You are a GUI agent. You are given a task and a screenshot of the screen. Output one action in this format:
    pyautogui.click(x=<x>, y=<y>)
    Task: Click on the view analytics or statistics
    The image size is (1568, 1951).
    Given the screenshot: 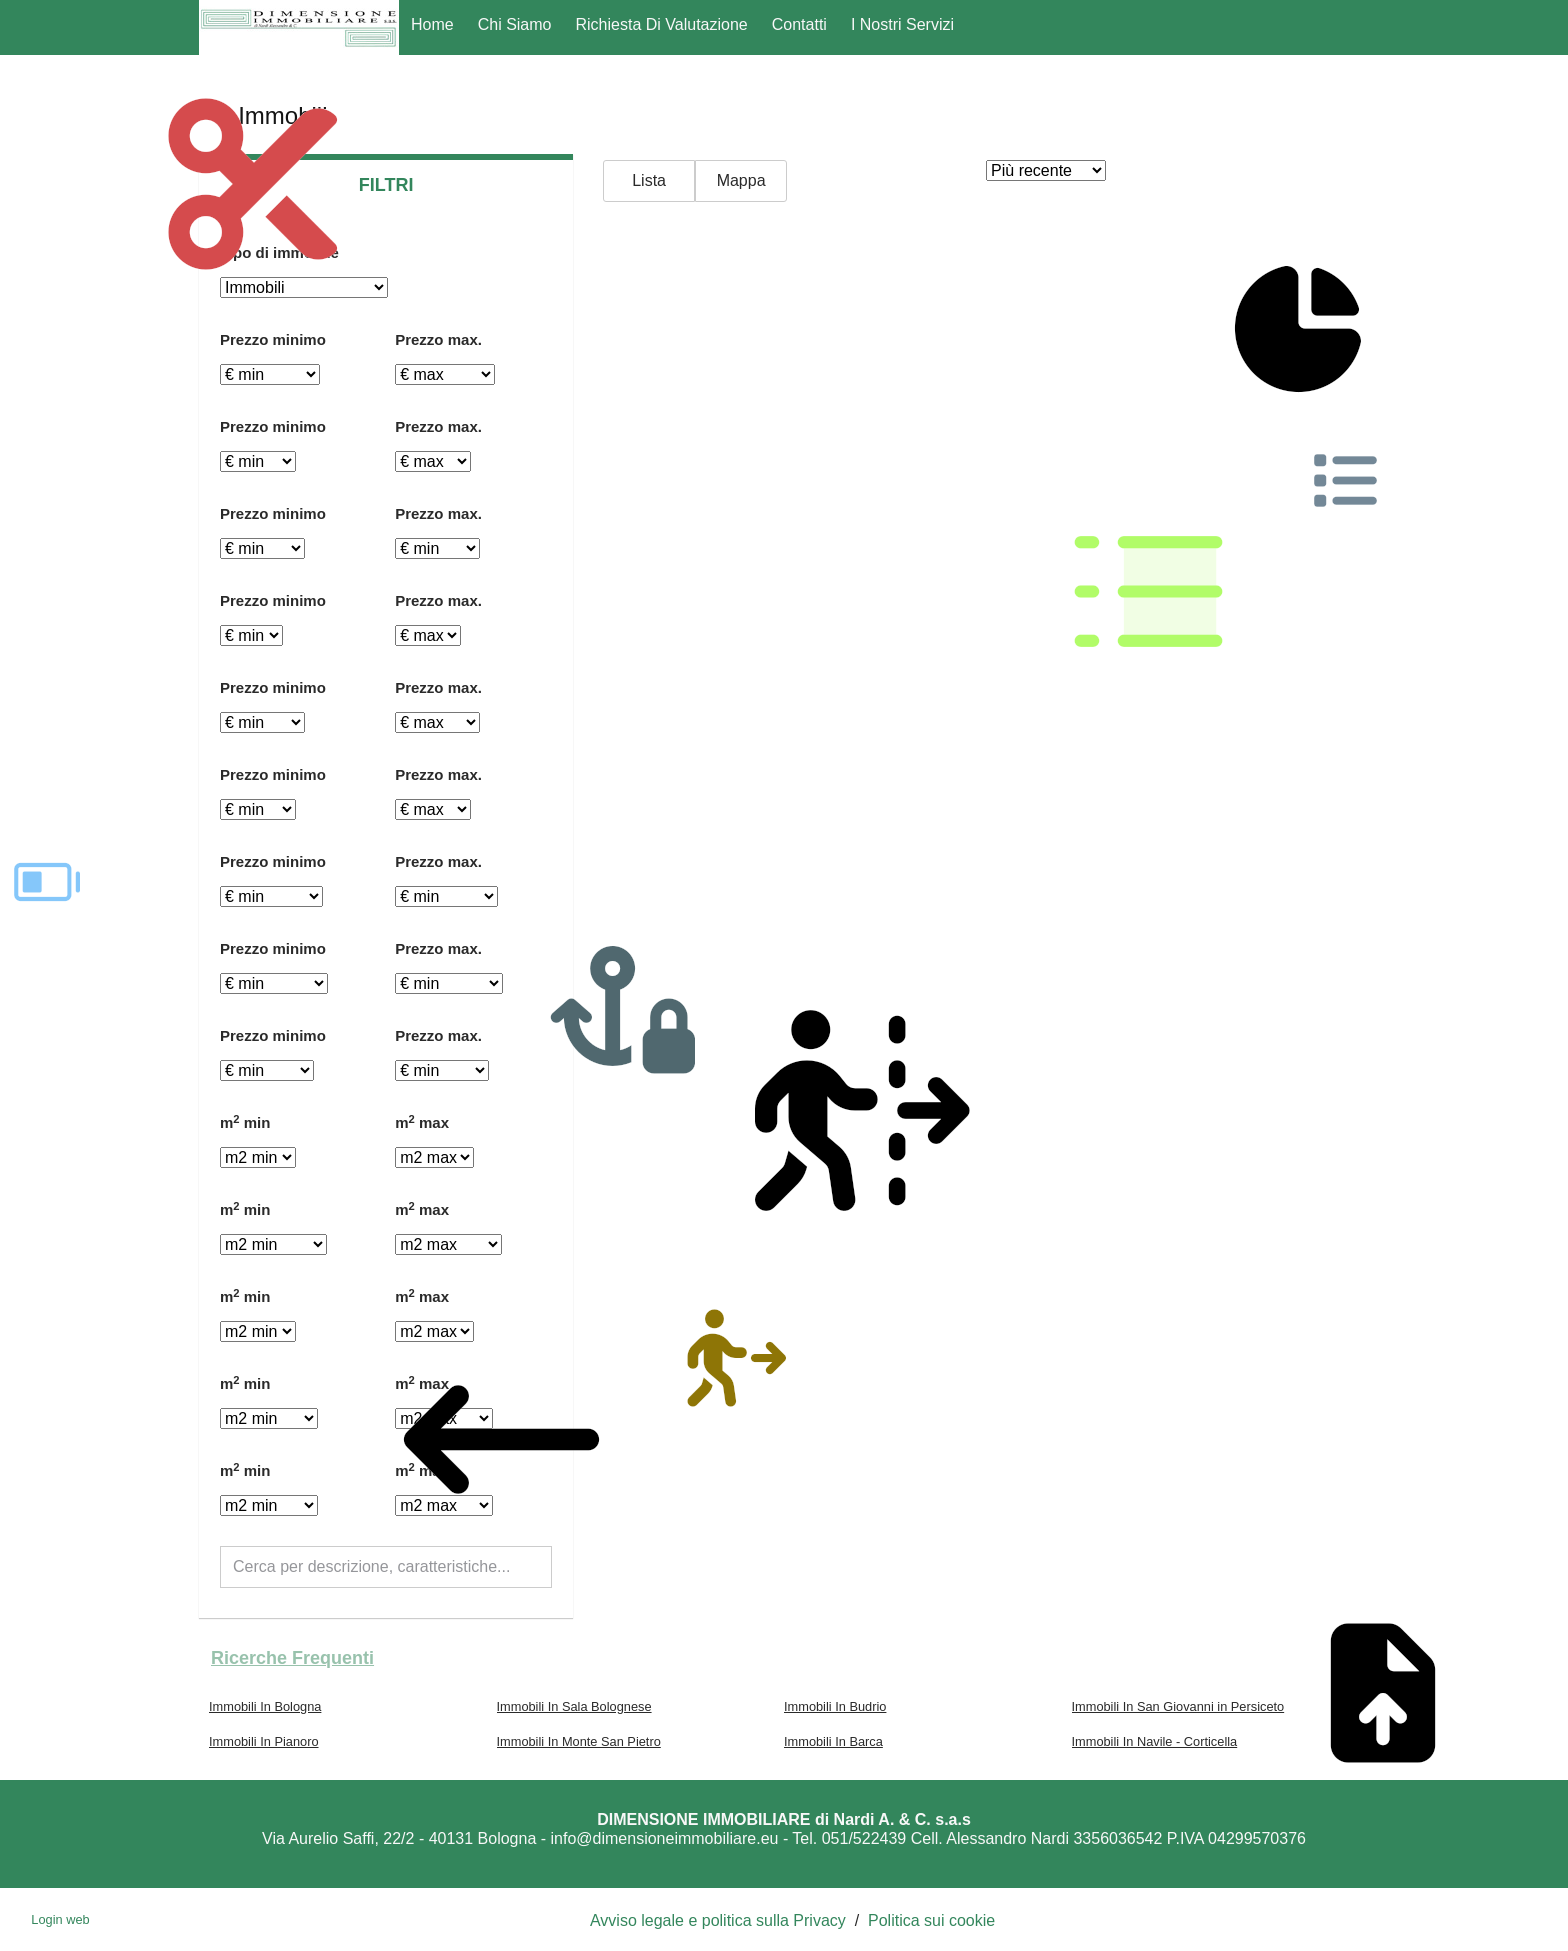 What is the action you would take?
    pyautogui.click(x=1298, y=328)
    